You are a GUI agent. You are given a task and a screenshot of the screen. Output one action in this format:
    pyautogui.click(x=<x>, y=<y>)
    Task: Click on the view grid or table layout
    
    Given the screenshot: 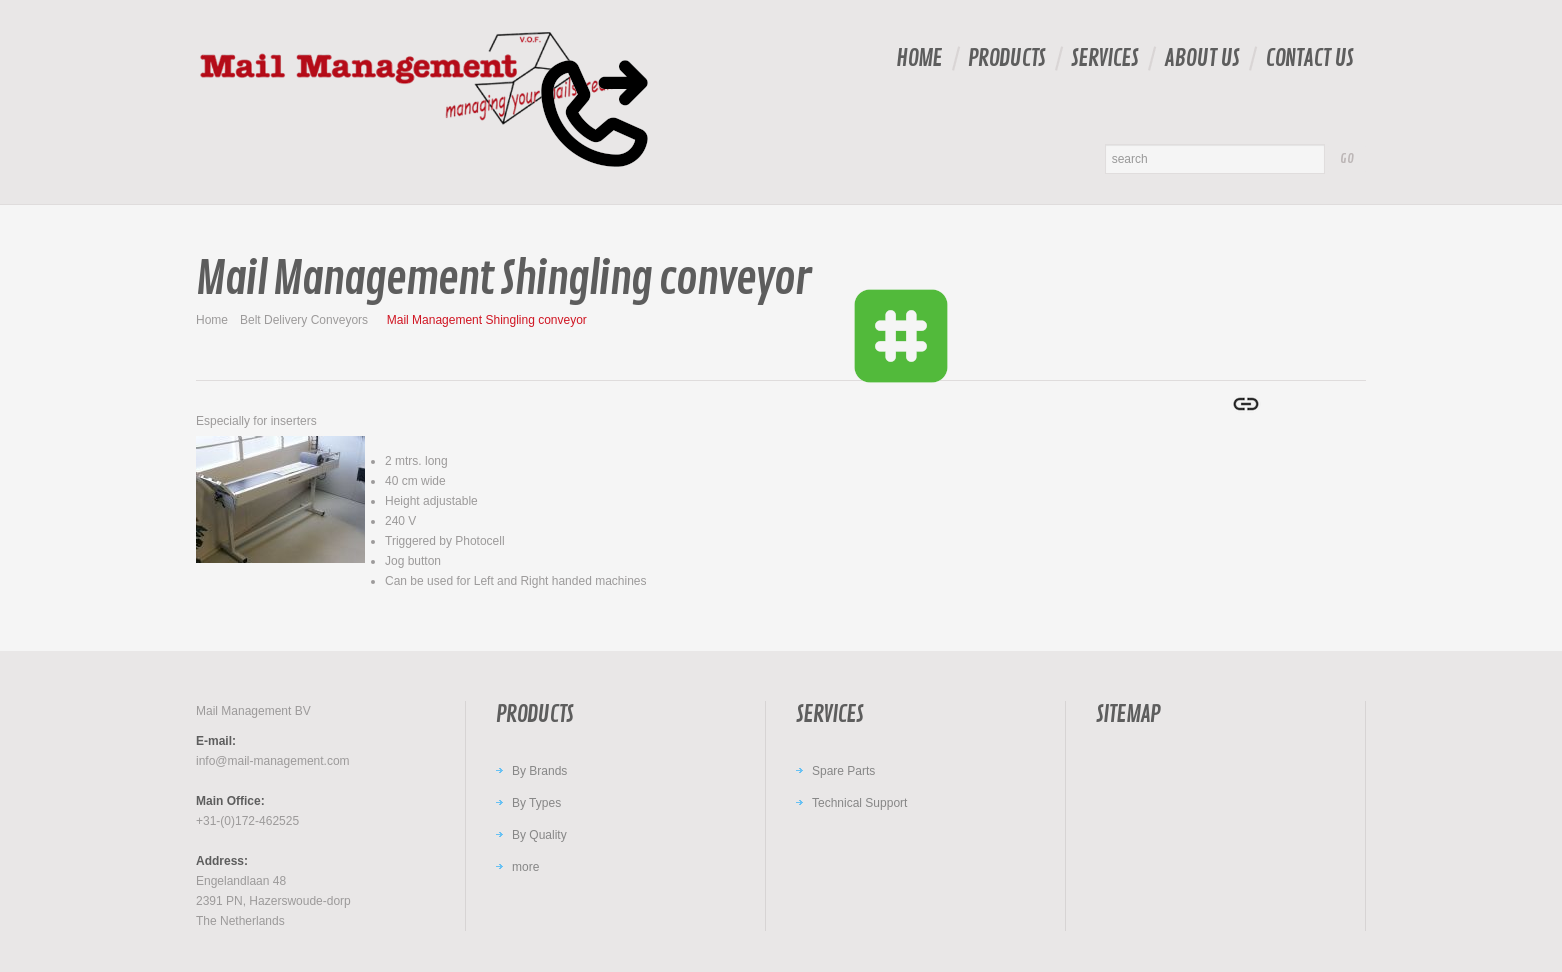 What is the action you would take?
    pyautogui.click(x=901, y=336)
    